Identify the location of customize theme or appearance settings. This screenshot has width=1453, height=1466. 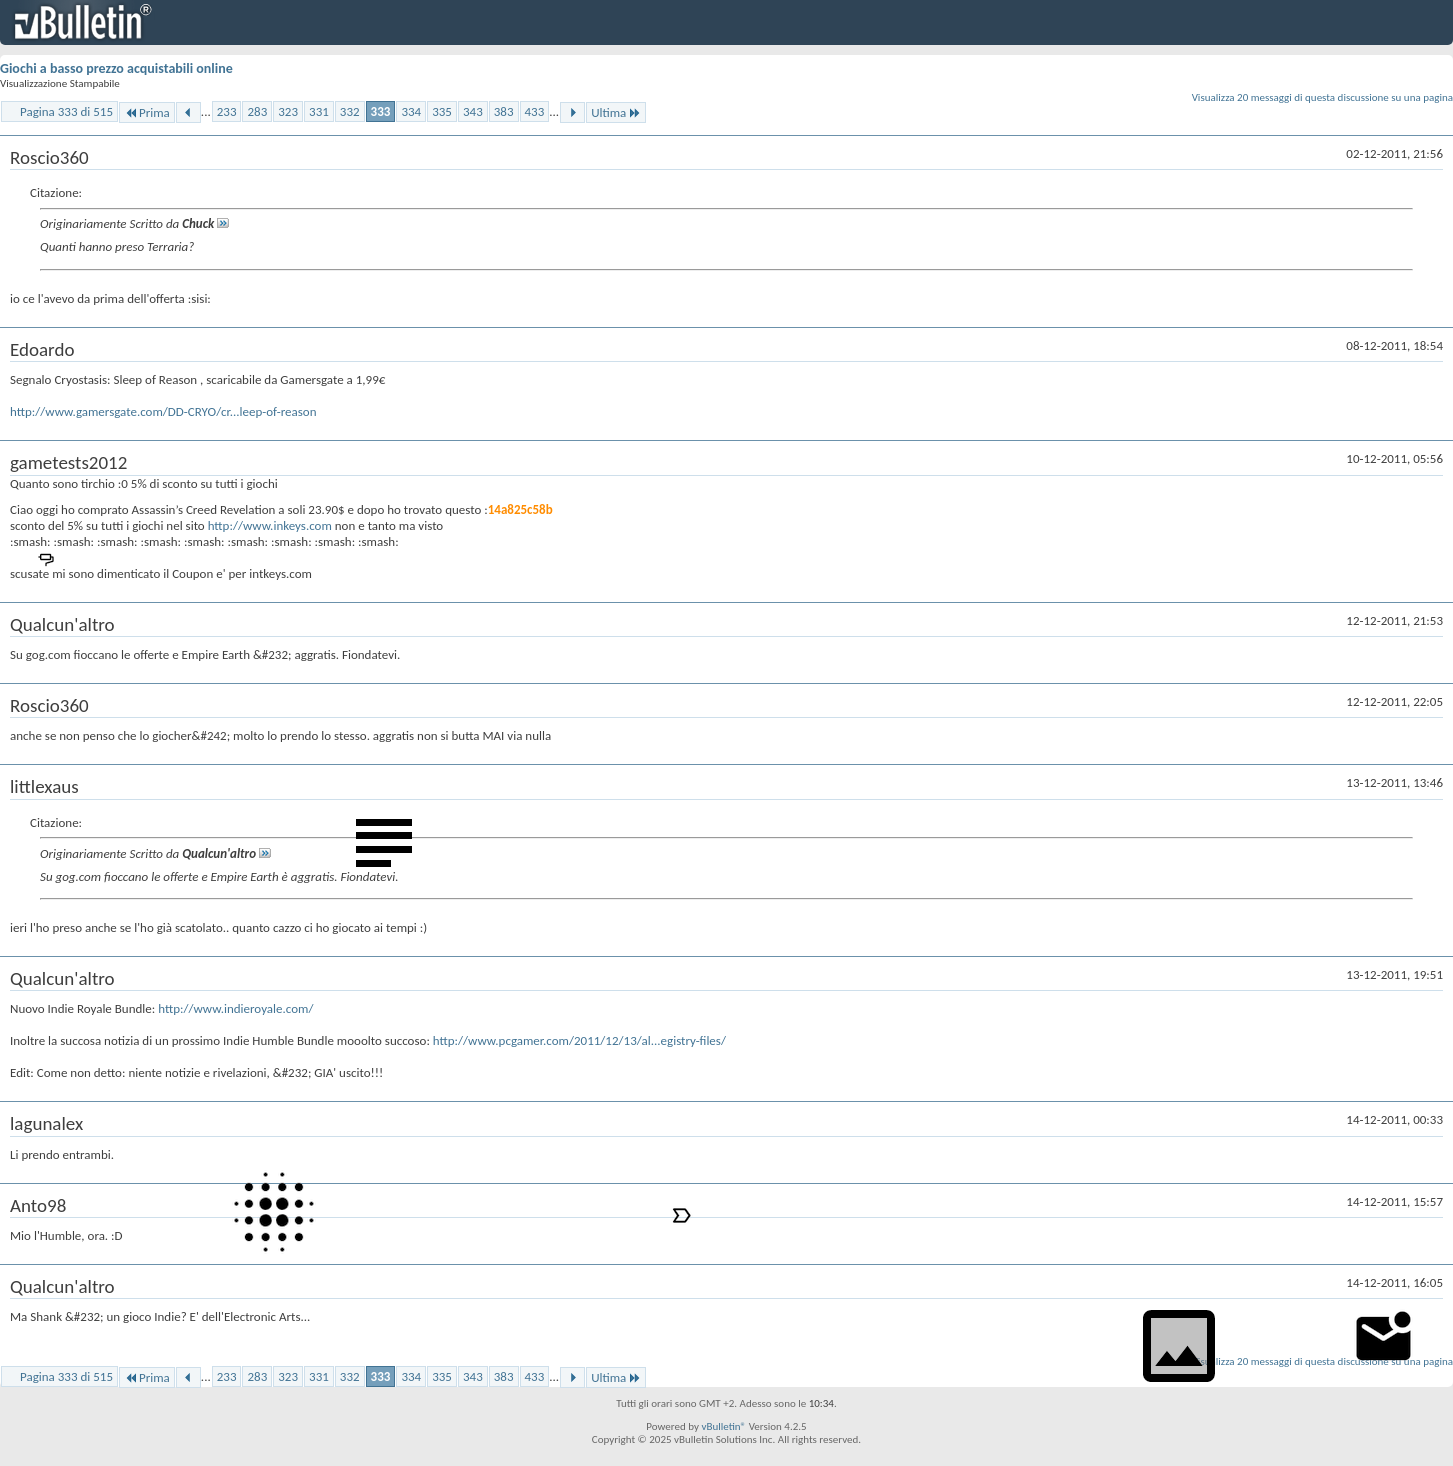
(46, 559).